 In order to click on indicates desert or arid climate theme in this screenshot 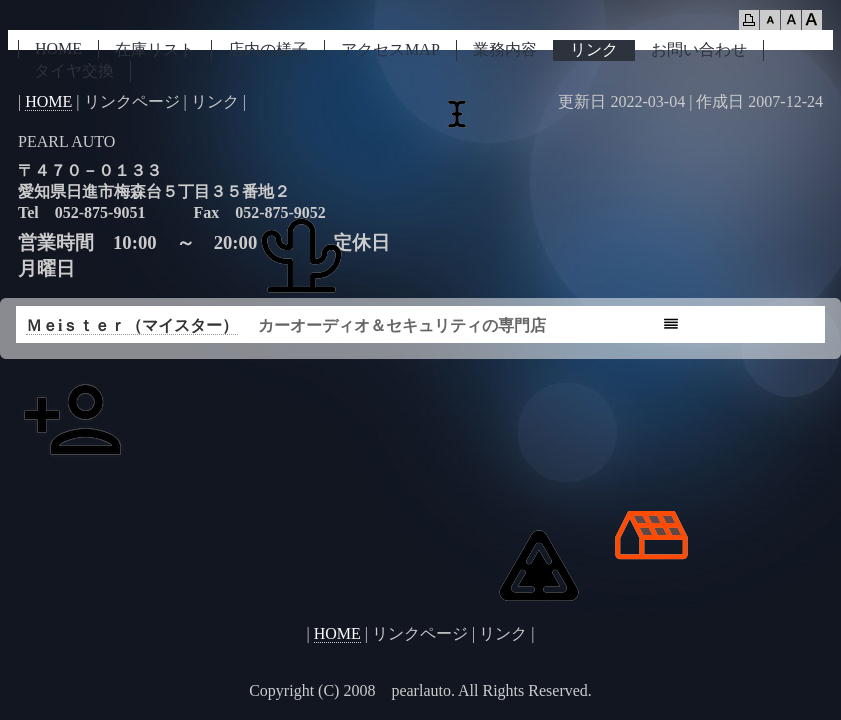, I will do `click(301, 258)`.